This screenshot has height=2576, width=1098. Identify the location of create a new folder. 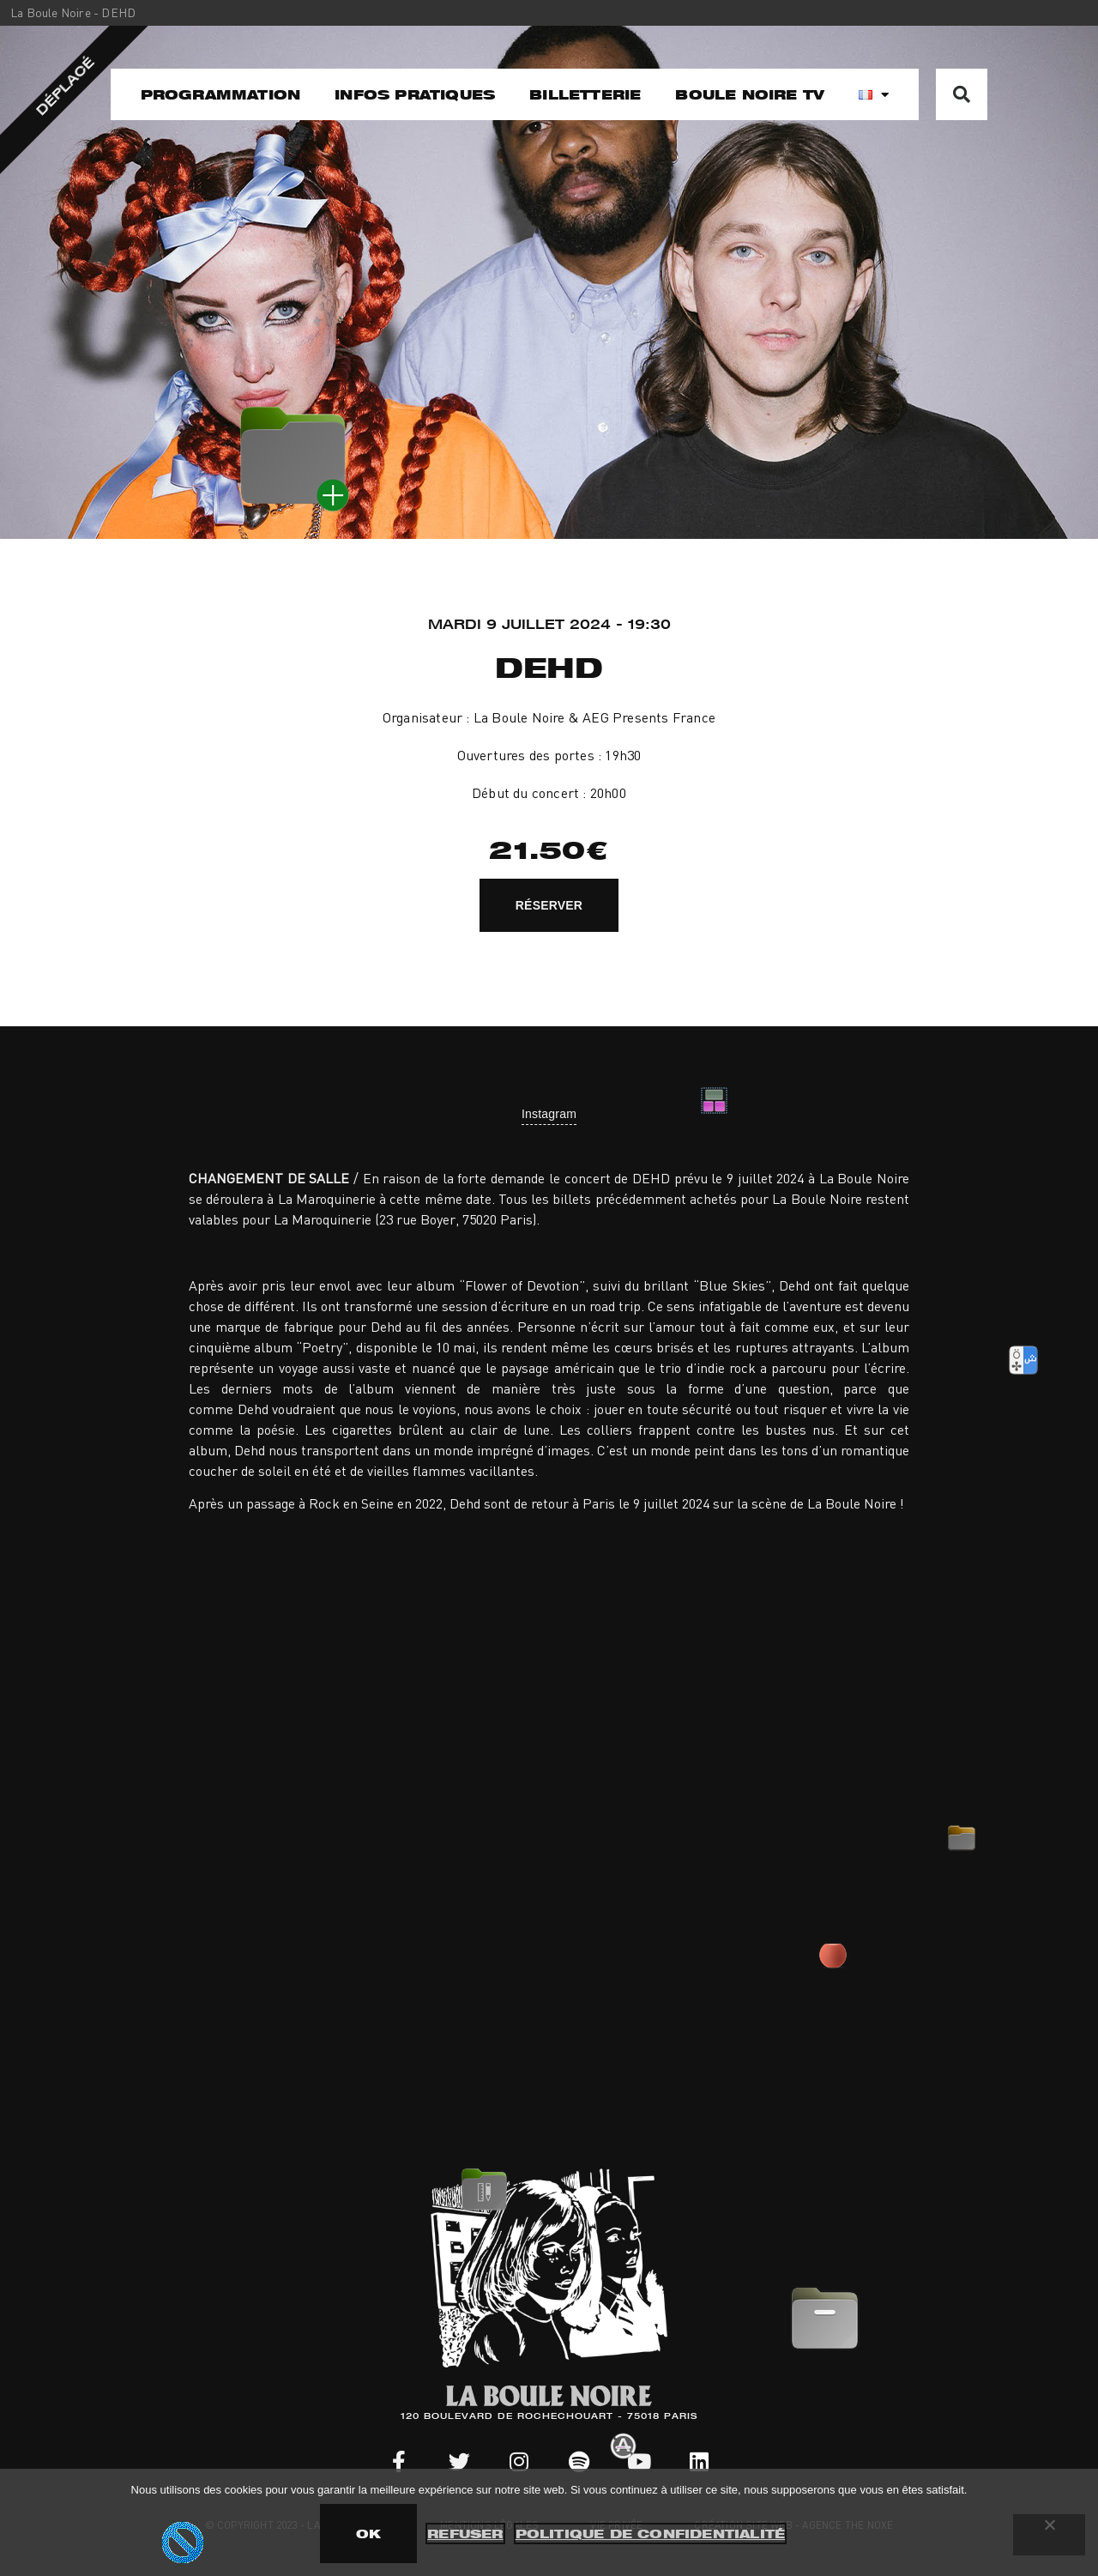
(293, 455).